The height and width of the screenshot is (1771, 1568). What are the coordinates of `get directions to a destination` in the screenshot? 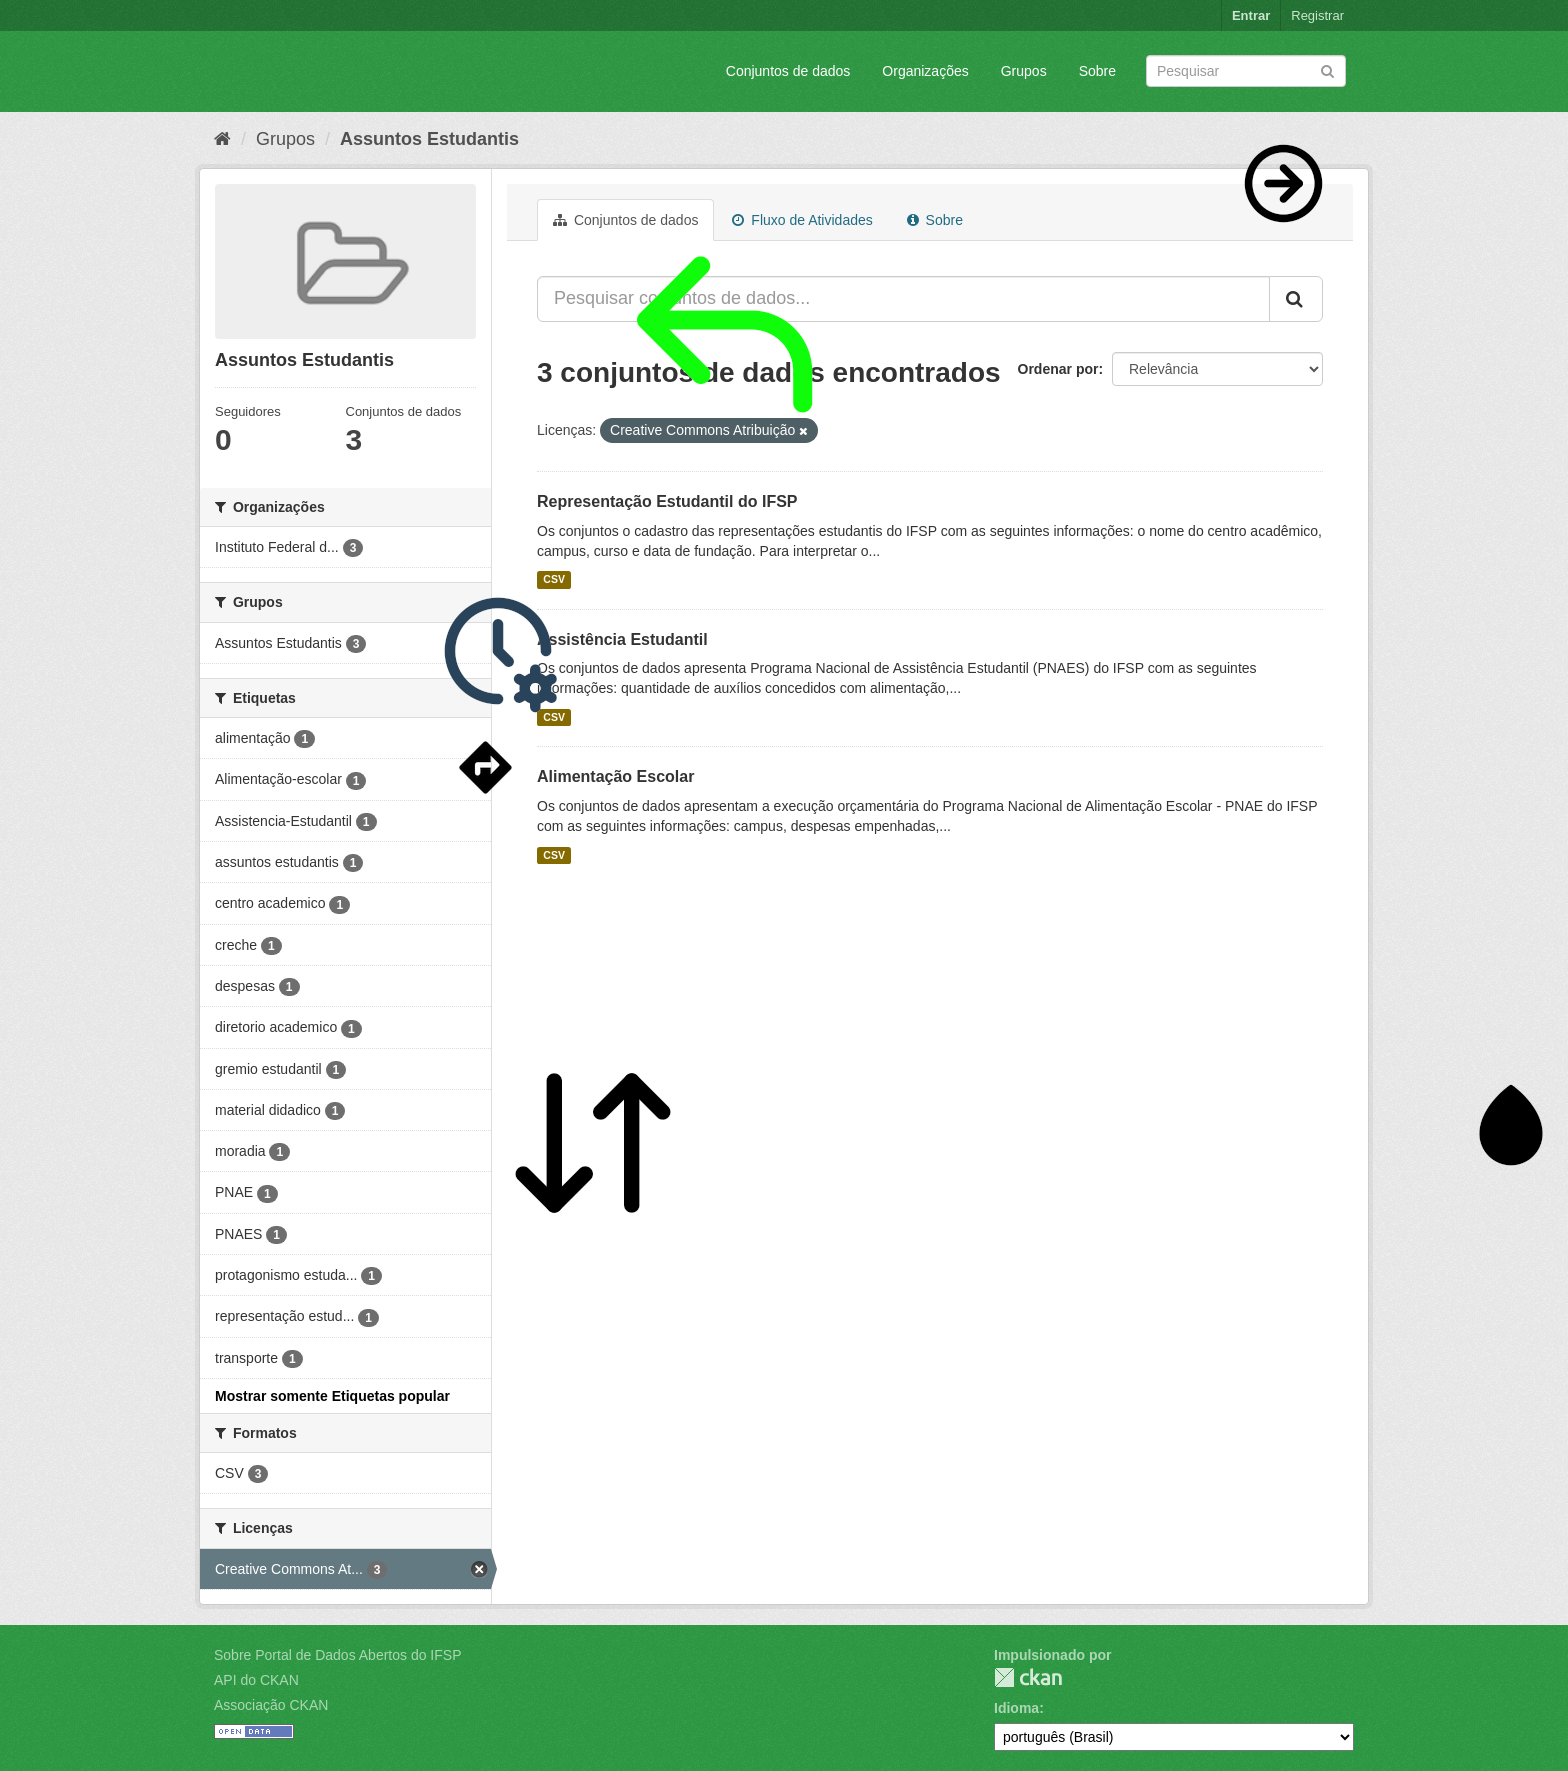 It's located at (485, 767).